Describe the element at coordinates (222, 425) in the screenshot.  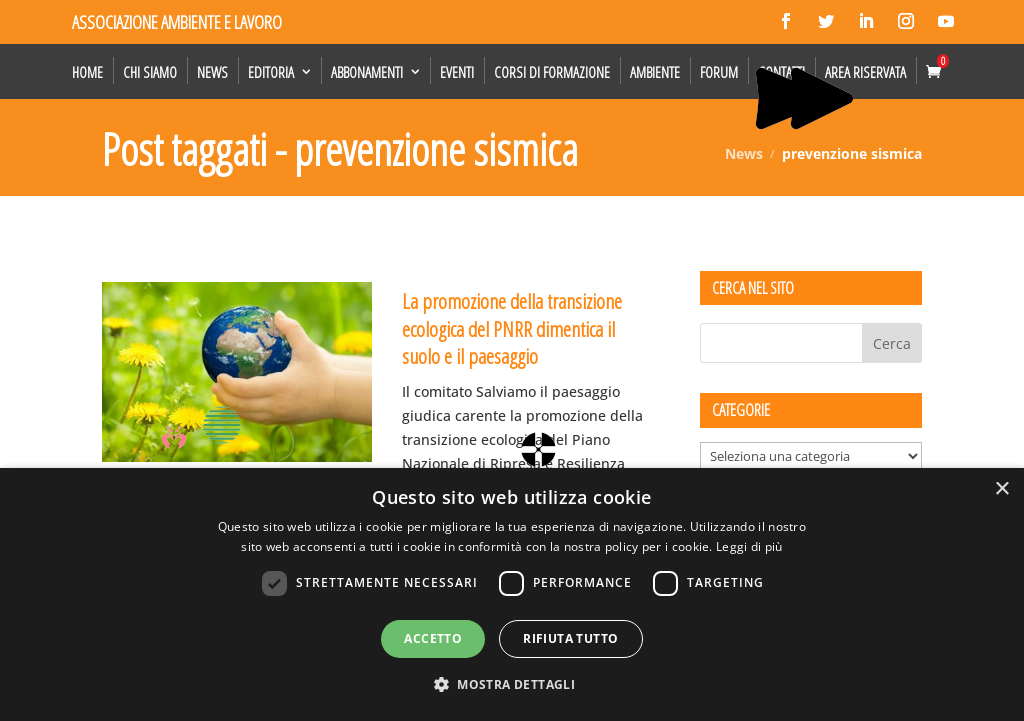
I see `represents a holographic or 3D display element` at that location.